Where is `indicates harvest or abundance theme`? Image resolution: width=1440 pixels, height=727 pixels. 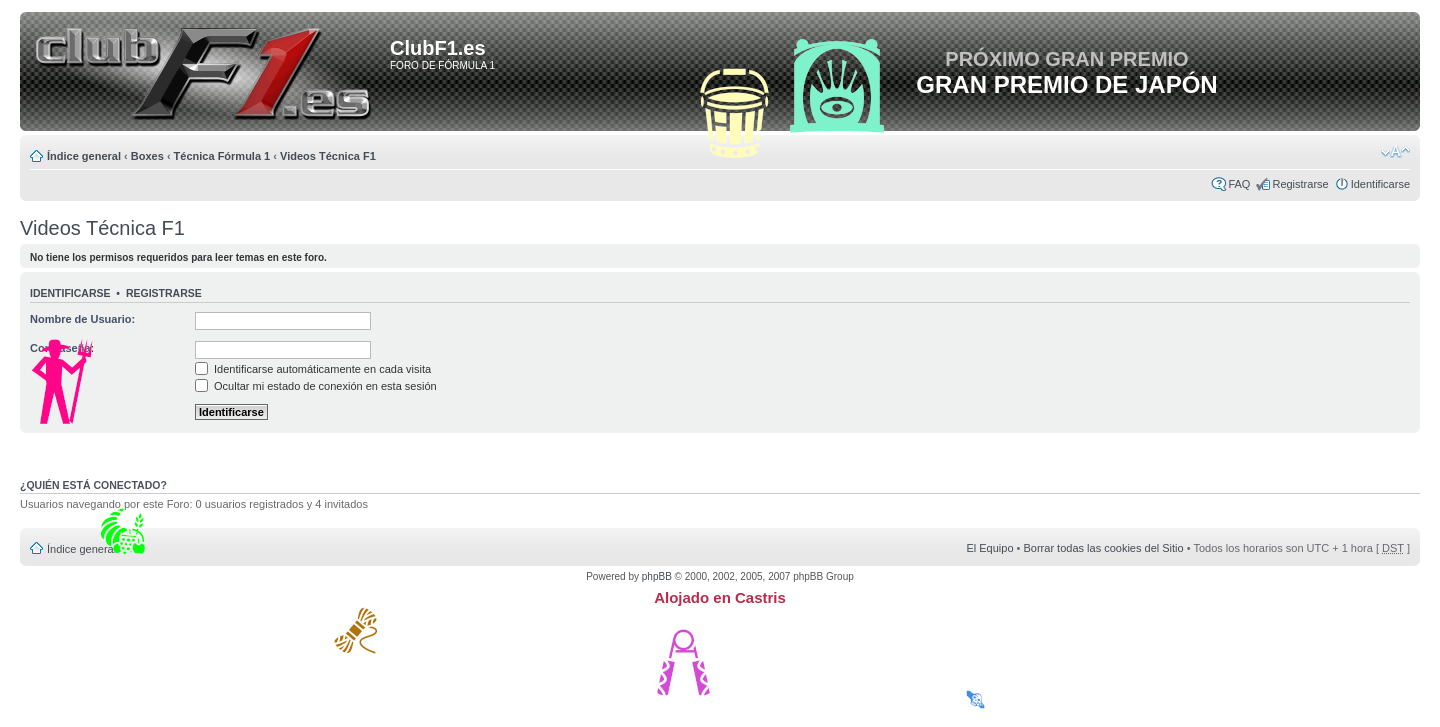
indicates harvest or abundance theme is located at coordinates (123, 531).